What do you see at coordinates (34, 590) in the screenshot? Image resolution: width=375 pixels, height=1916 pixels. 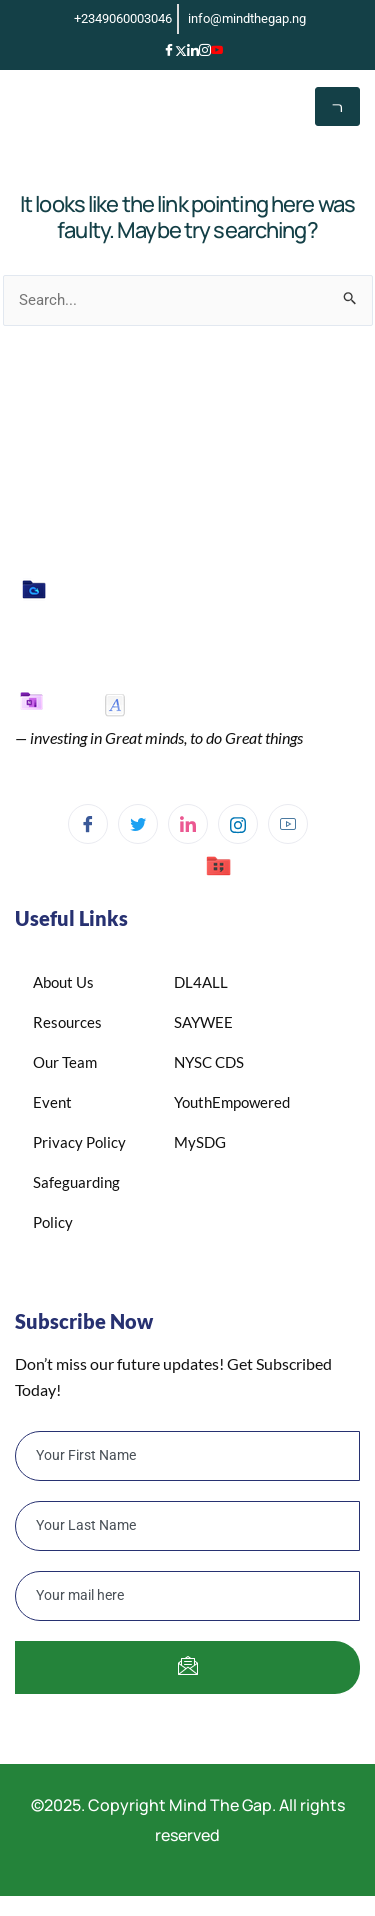 I see `open wondershare inclowdz cloud storage folder` at bounding box center [34, 590].